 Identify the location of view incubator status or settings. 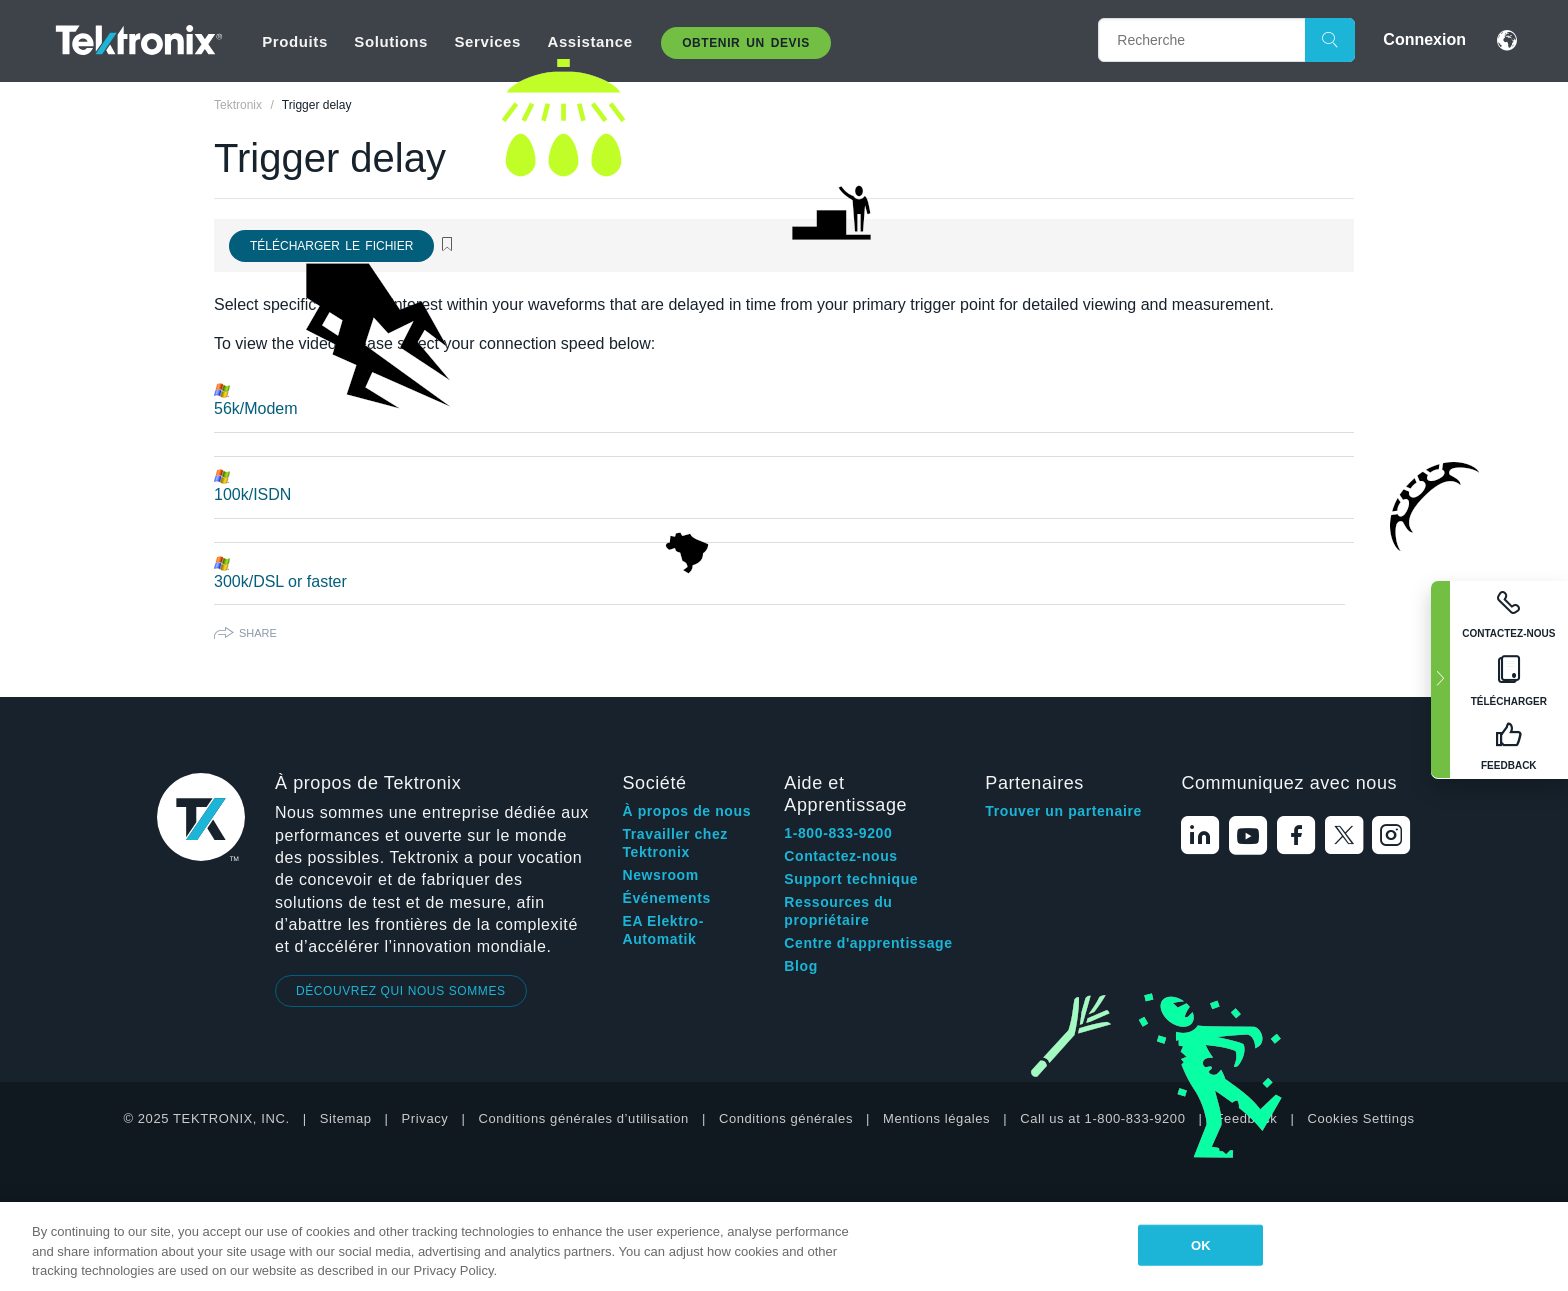
(563, 116).